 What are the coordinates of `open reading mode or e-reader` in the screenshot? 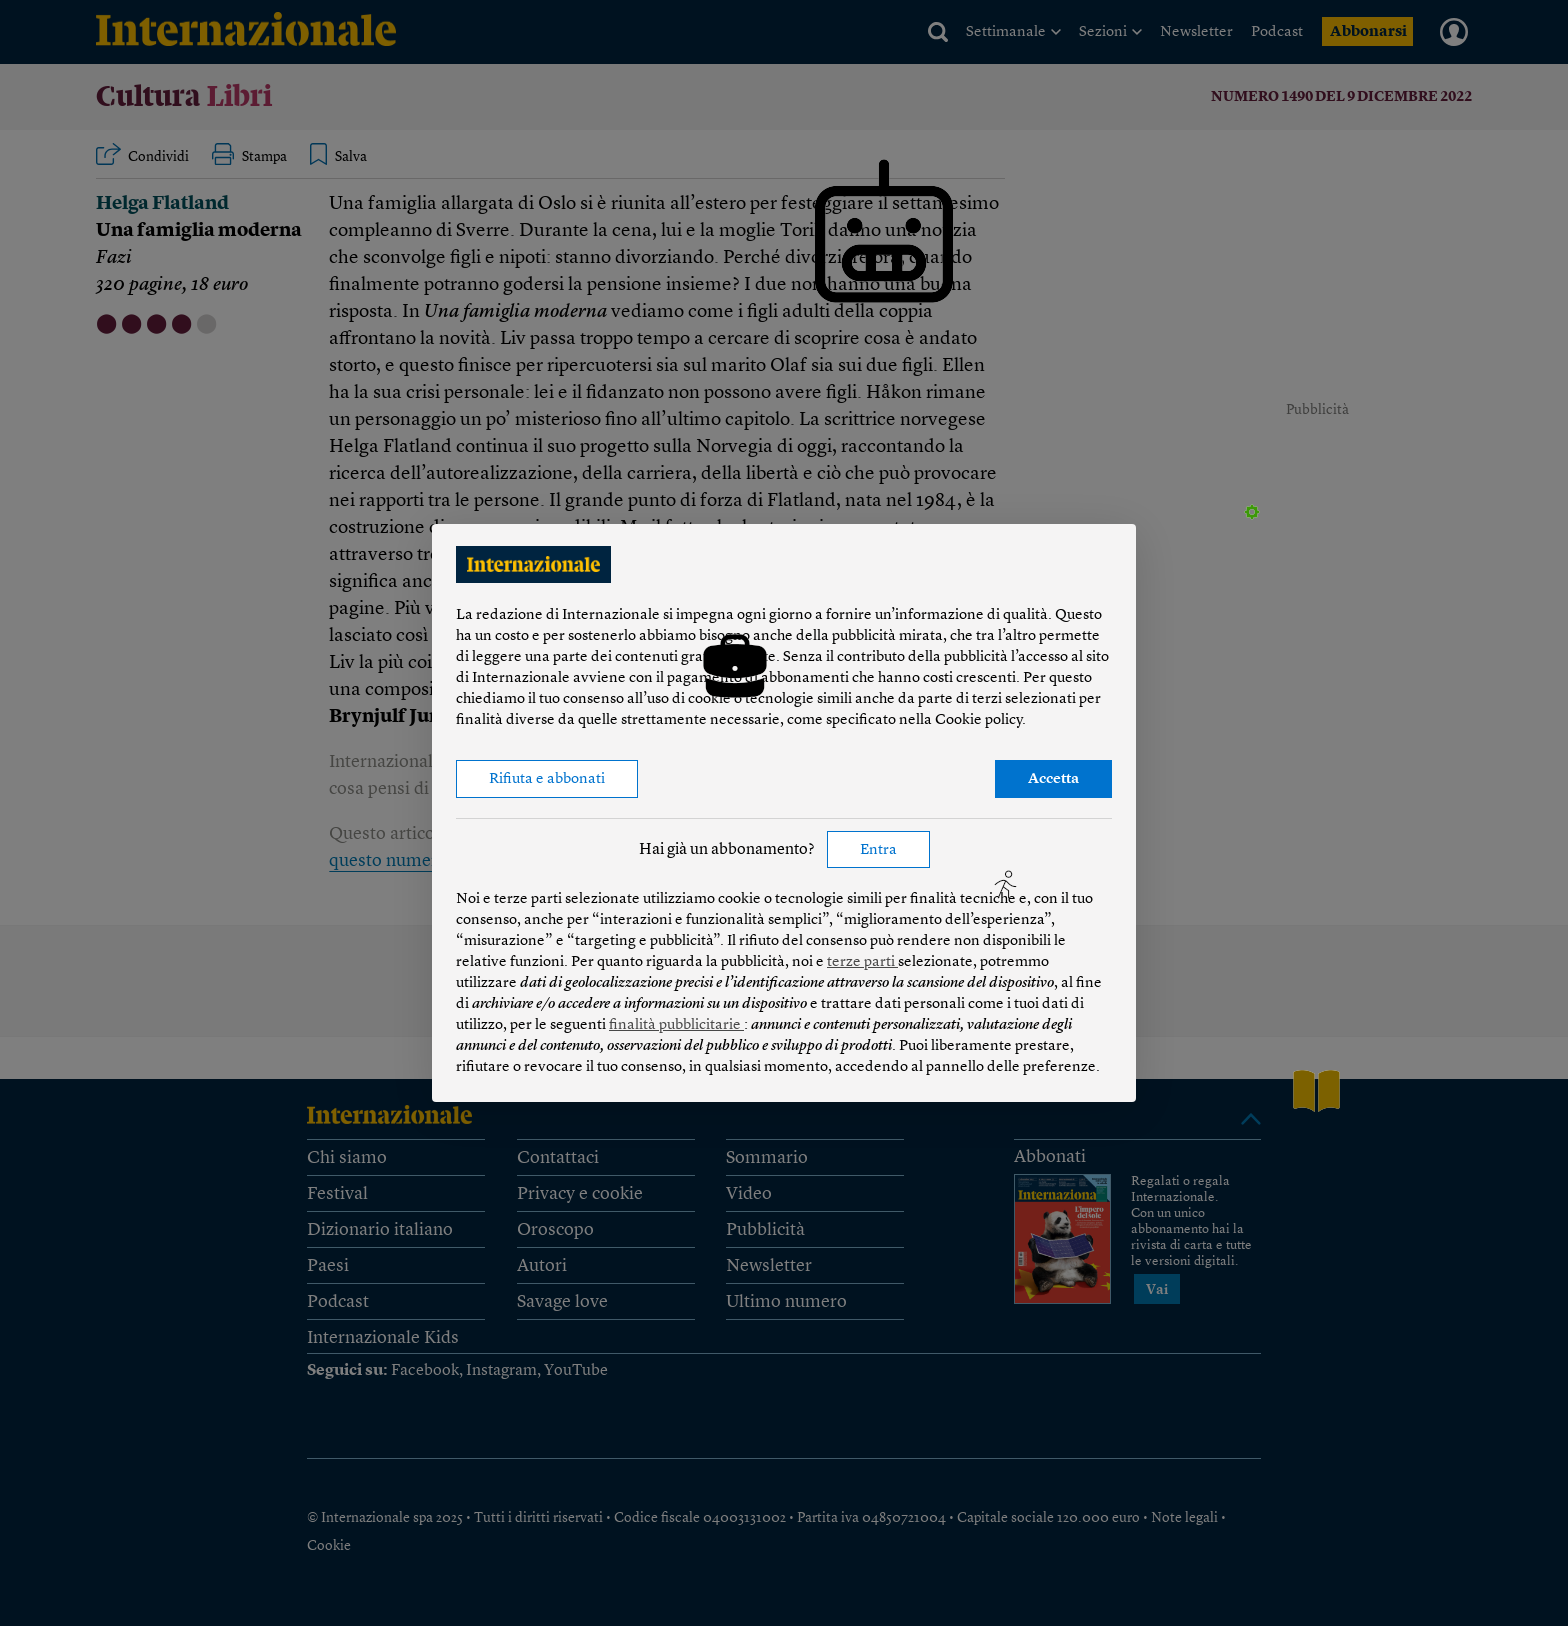 It's located at (1316, 1091).